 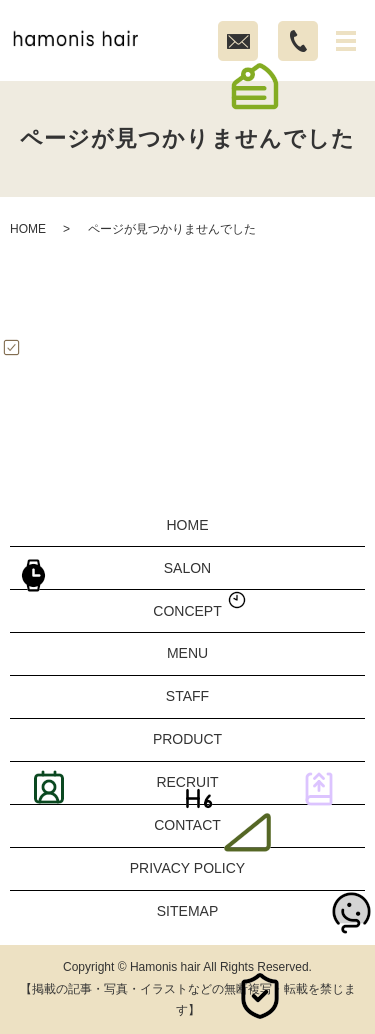 I want to click on upload or export a book, so click(x=319, y=789).